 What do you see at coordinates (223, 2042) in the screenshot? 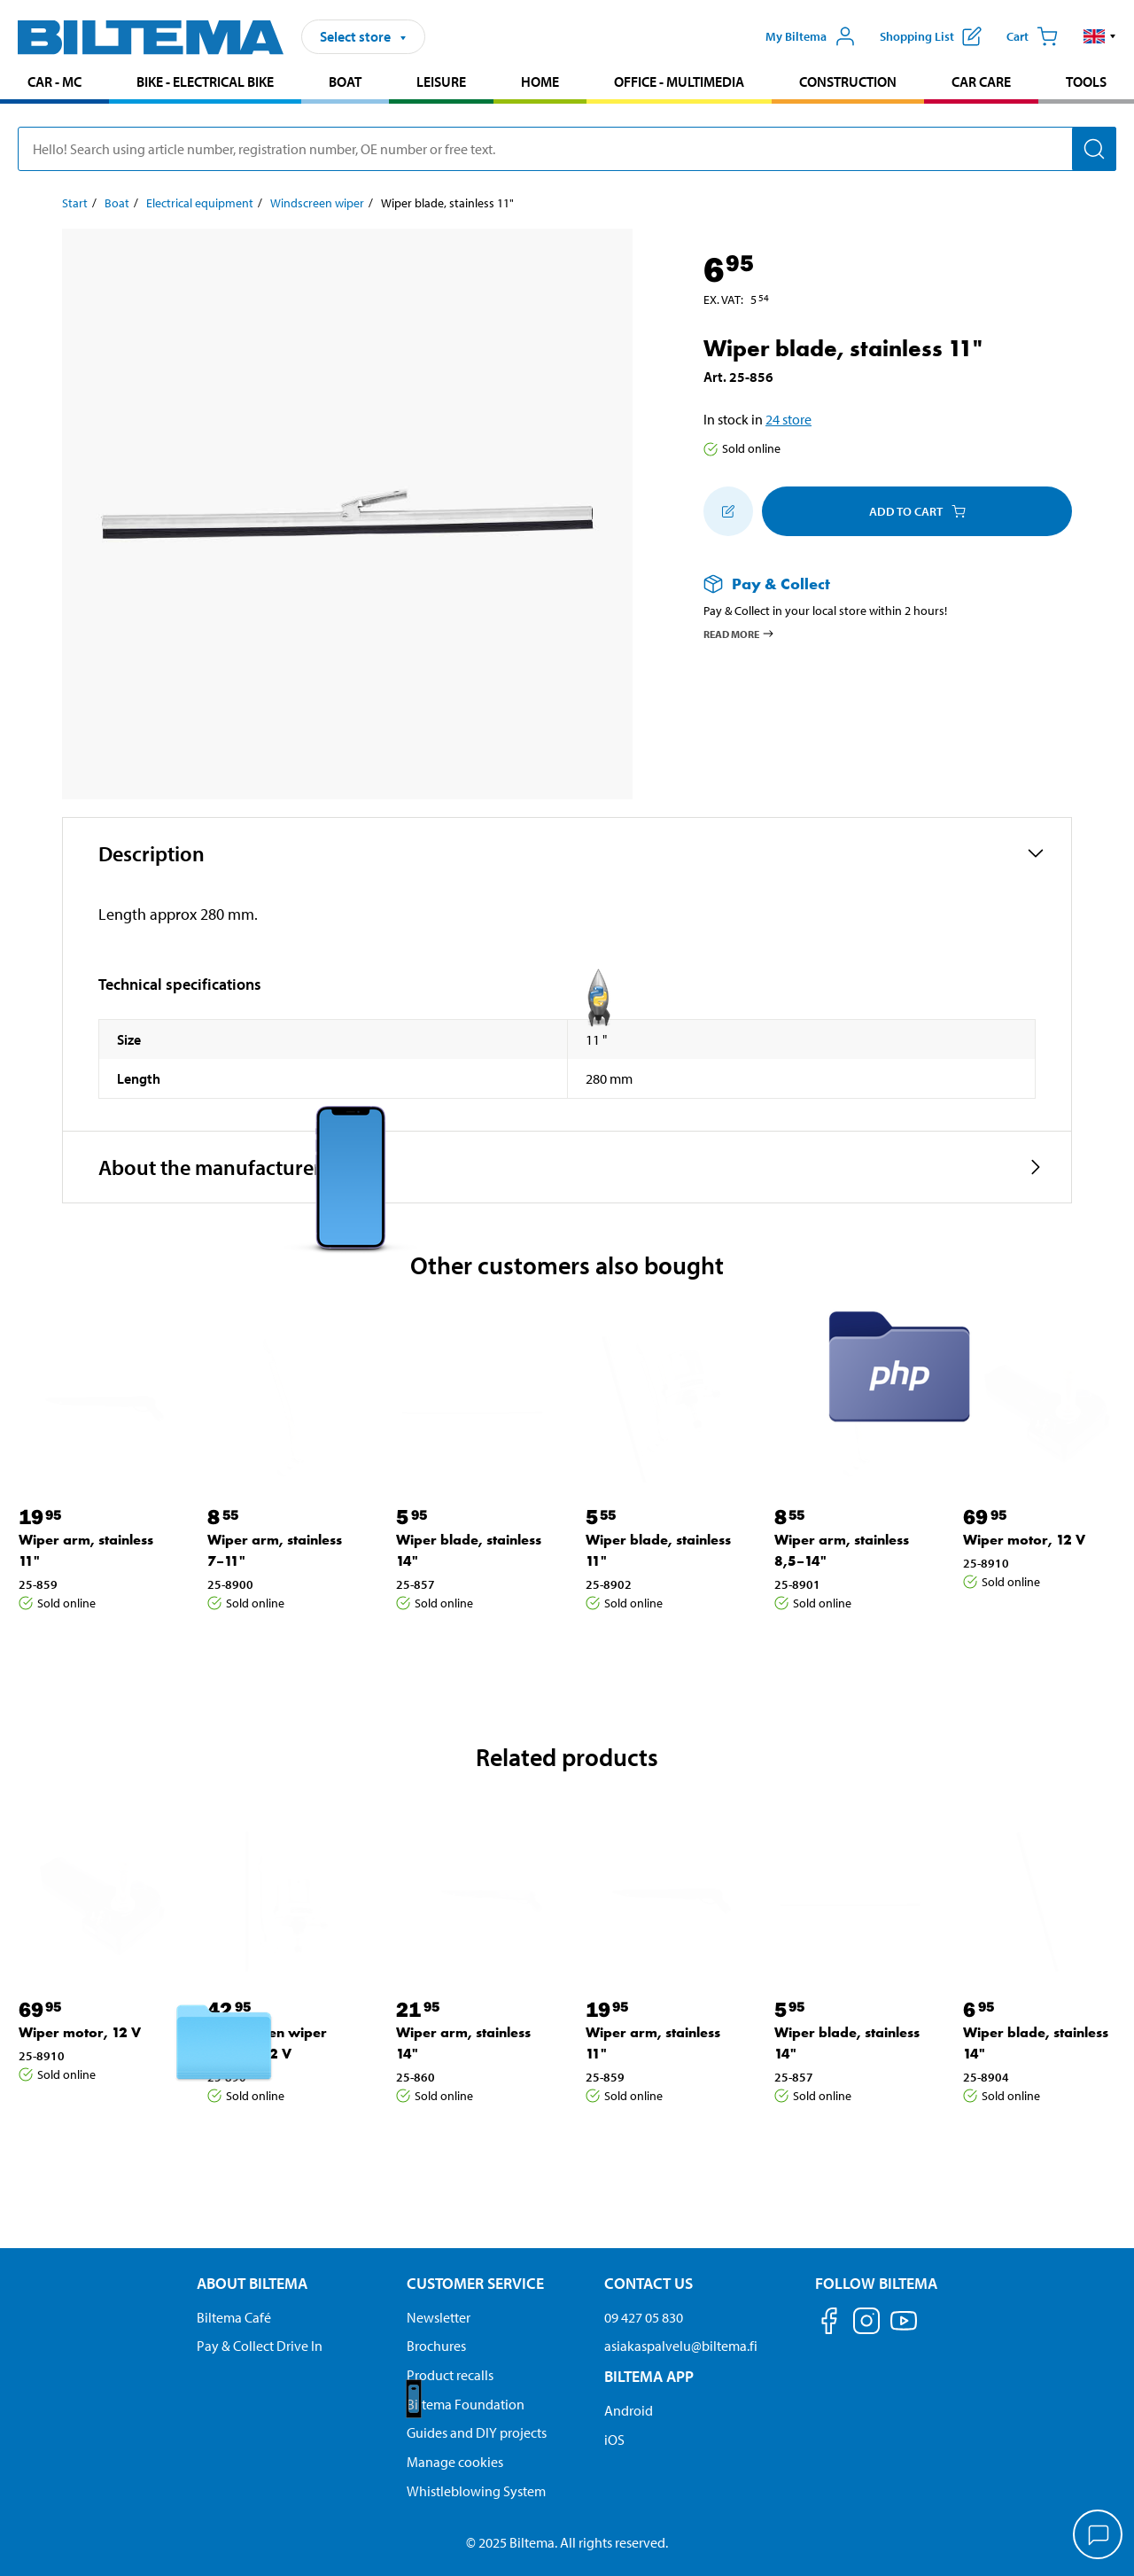
I see `open folder to view contents` at bounding box center [223, 2042].